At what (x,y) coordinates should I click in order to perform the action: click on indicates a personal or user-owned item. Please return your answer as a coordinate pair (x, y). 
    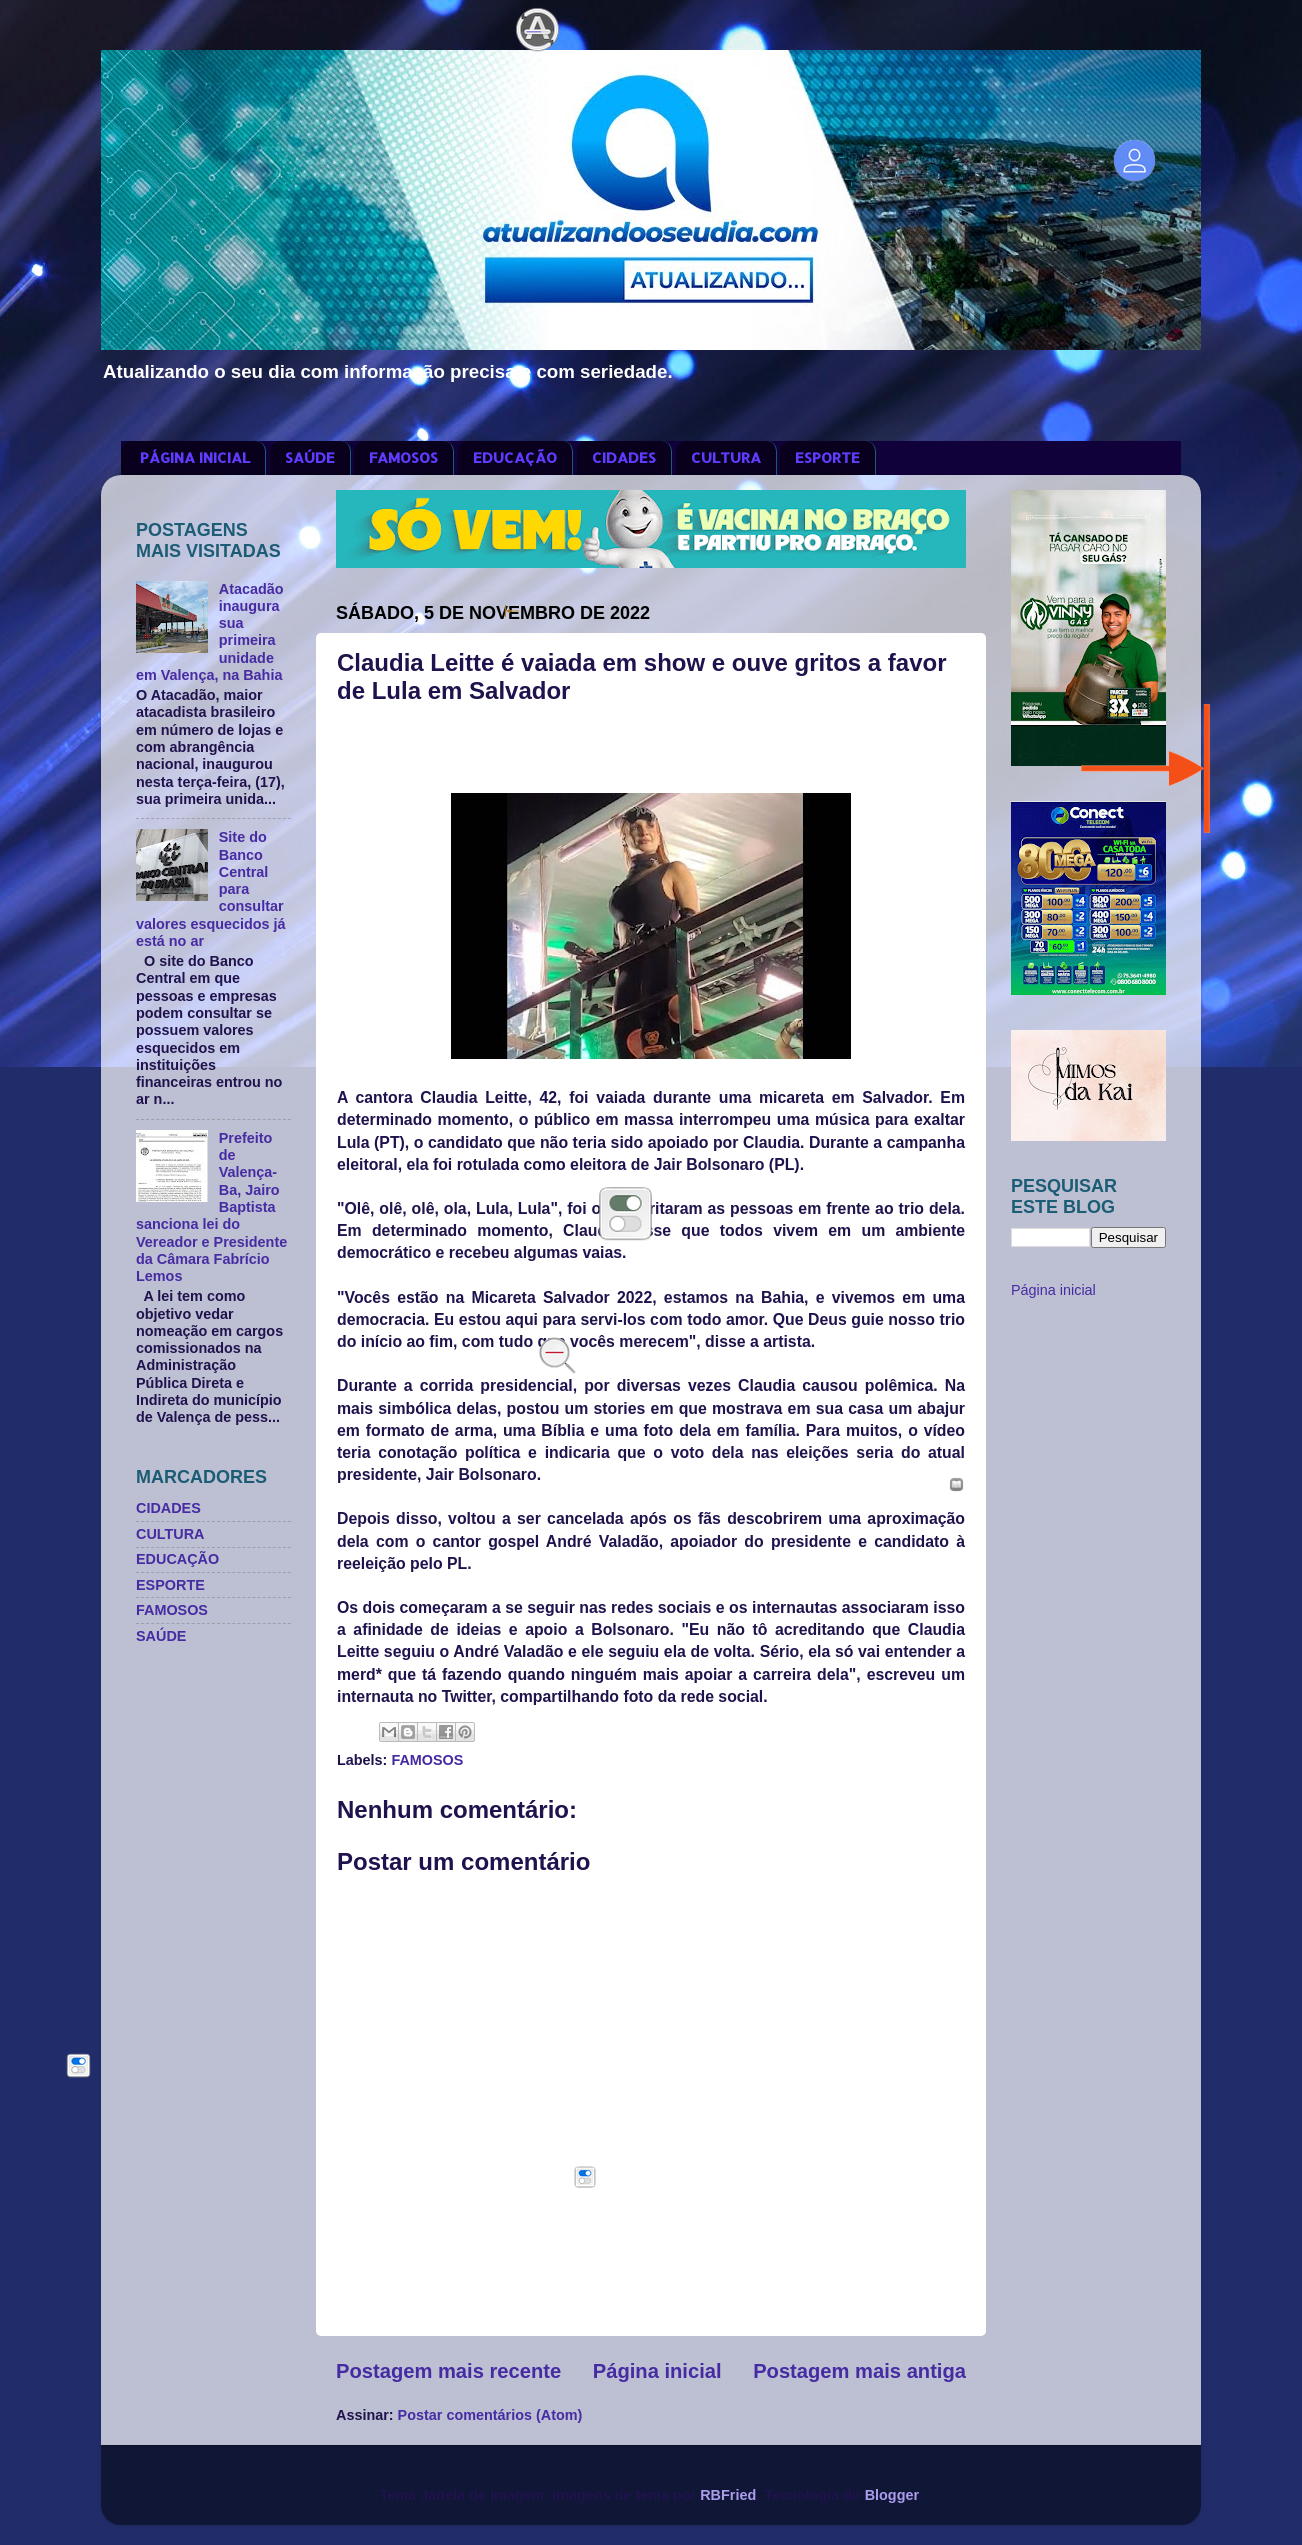
    Looking at the image, I should click on (1134, 160).